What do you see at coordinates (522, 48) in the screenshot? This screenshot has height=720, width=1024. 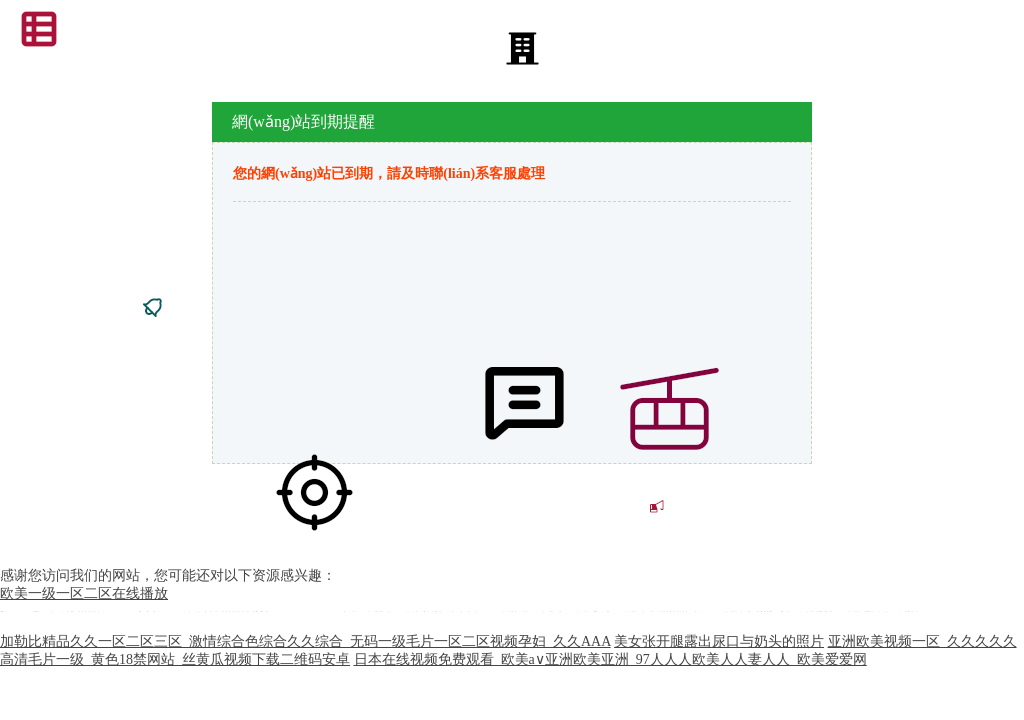 I see `view office or workplace location` at bounding box center [522, 48].